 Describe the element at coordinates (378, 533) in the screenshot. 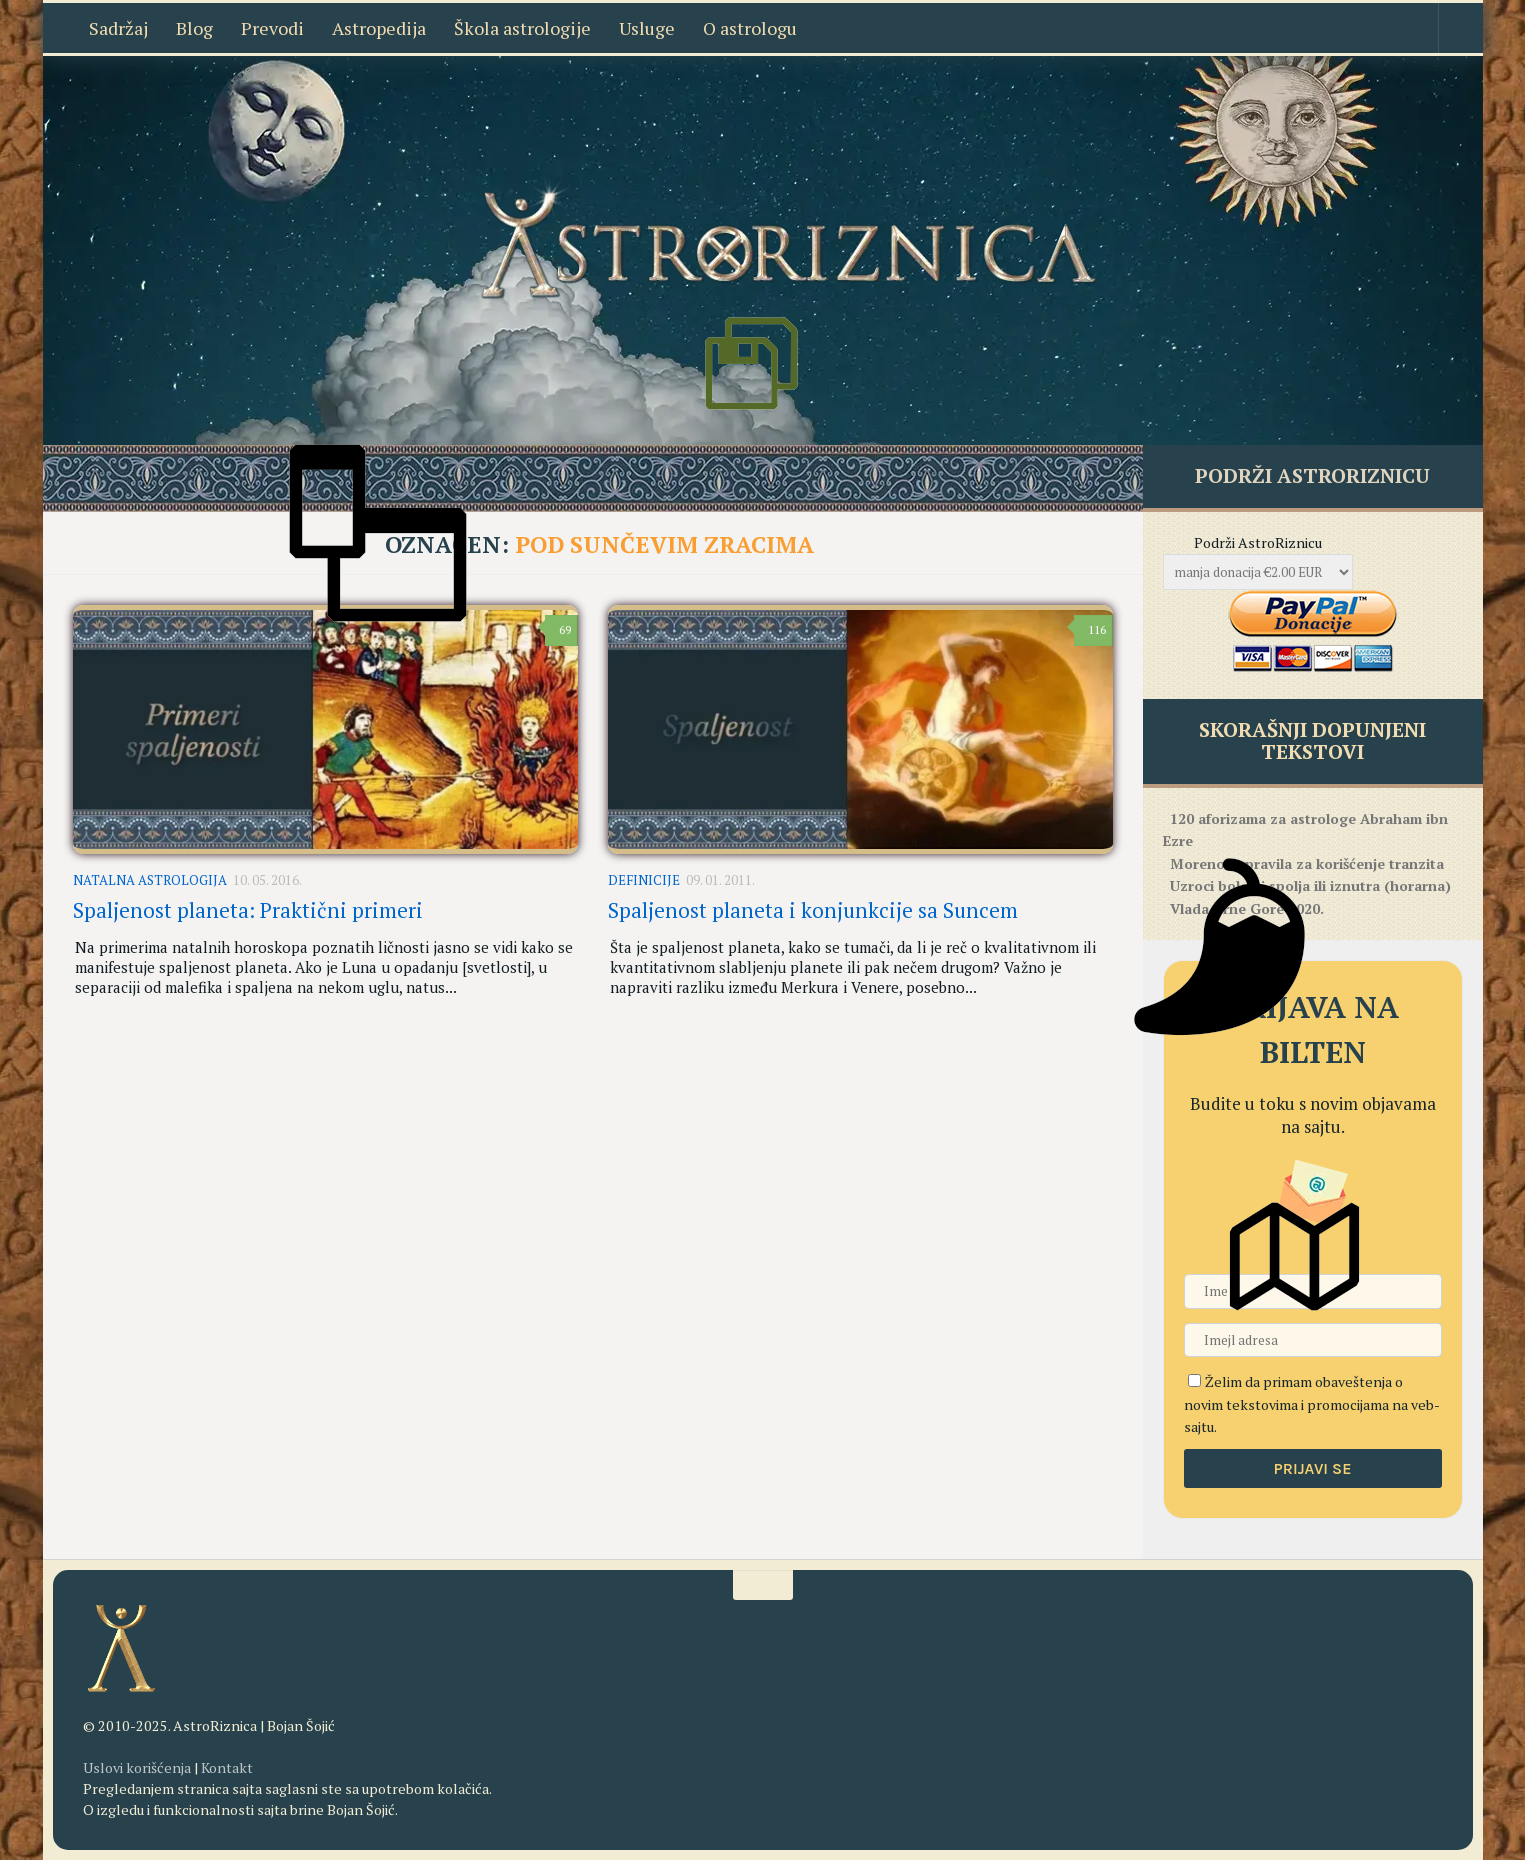

I see `toggle editor layout arrangement` at that location.